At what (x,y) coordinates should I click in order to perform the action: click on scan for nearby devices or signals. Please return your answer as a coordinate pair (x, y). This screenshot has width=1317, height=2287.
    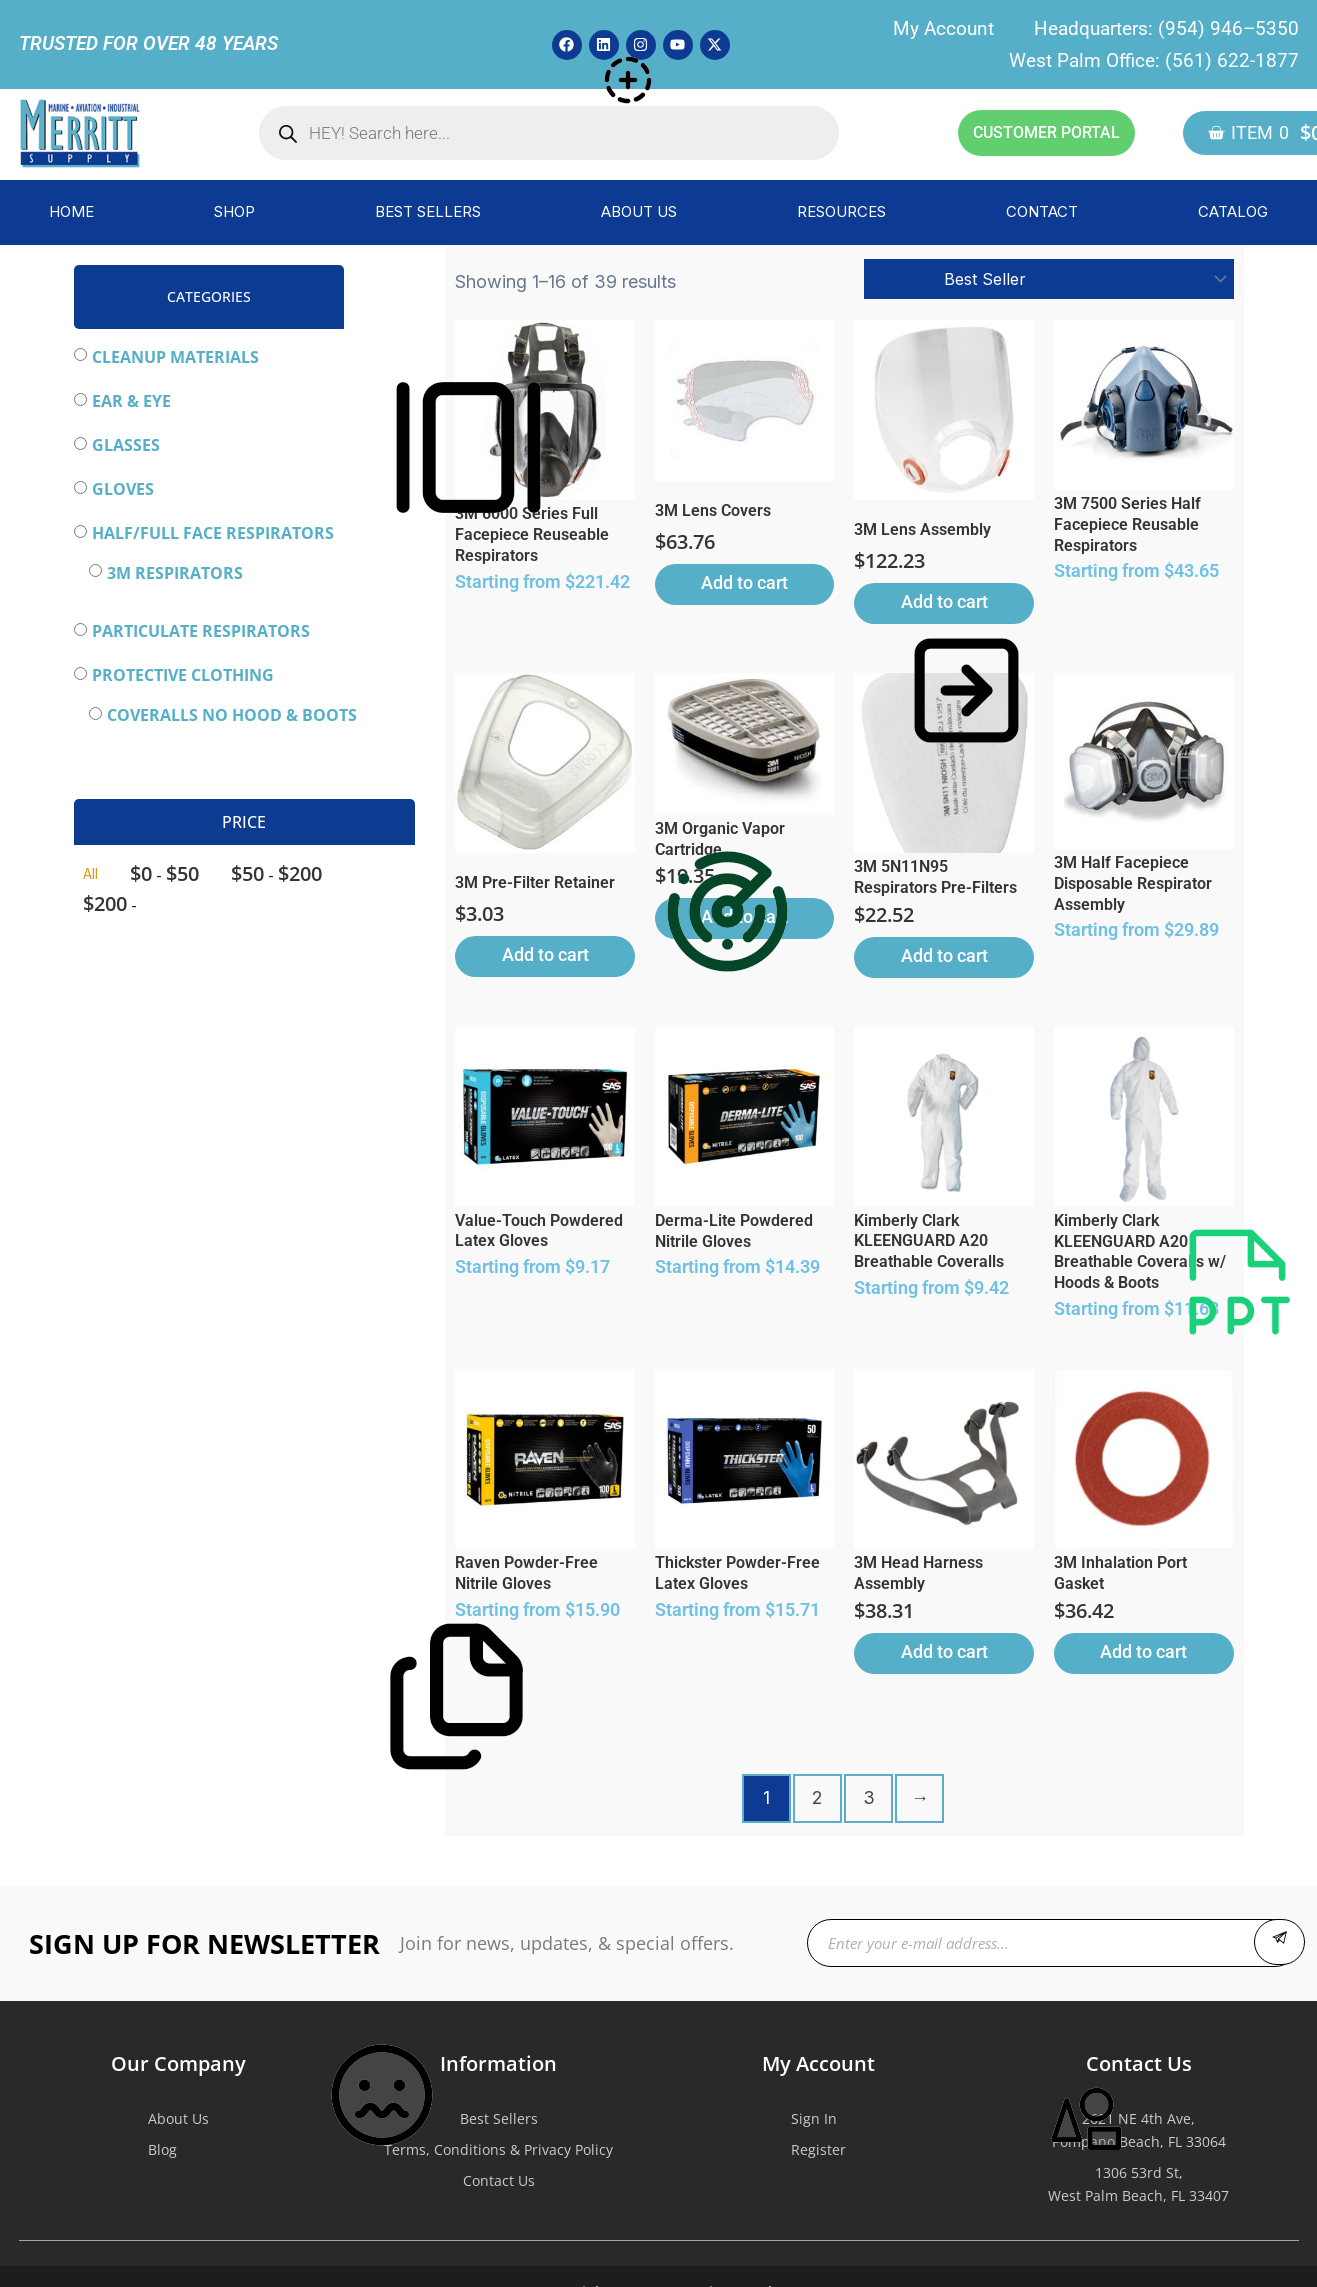
    Looking at the image, I should click on (727, 911).